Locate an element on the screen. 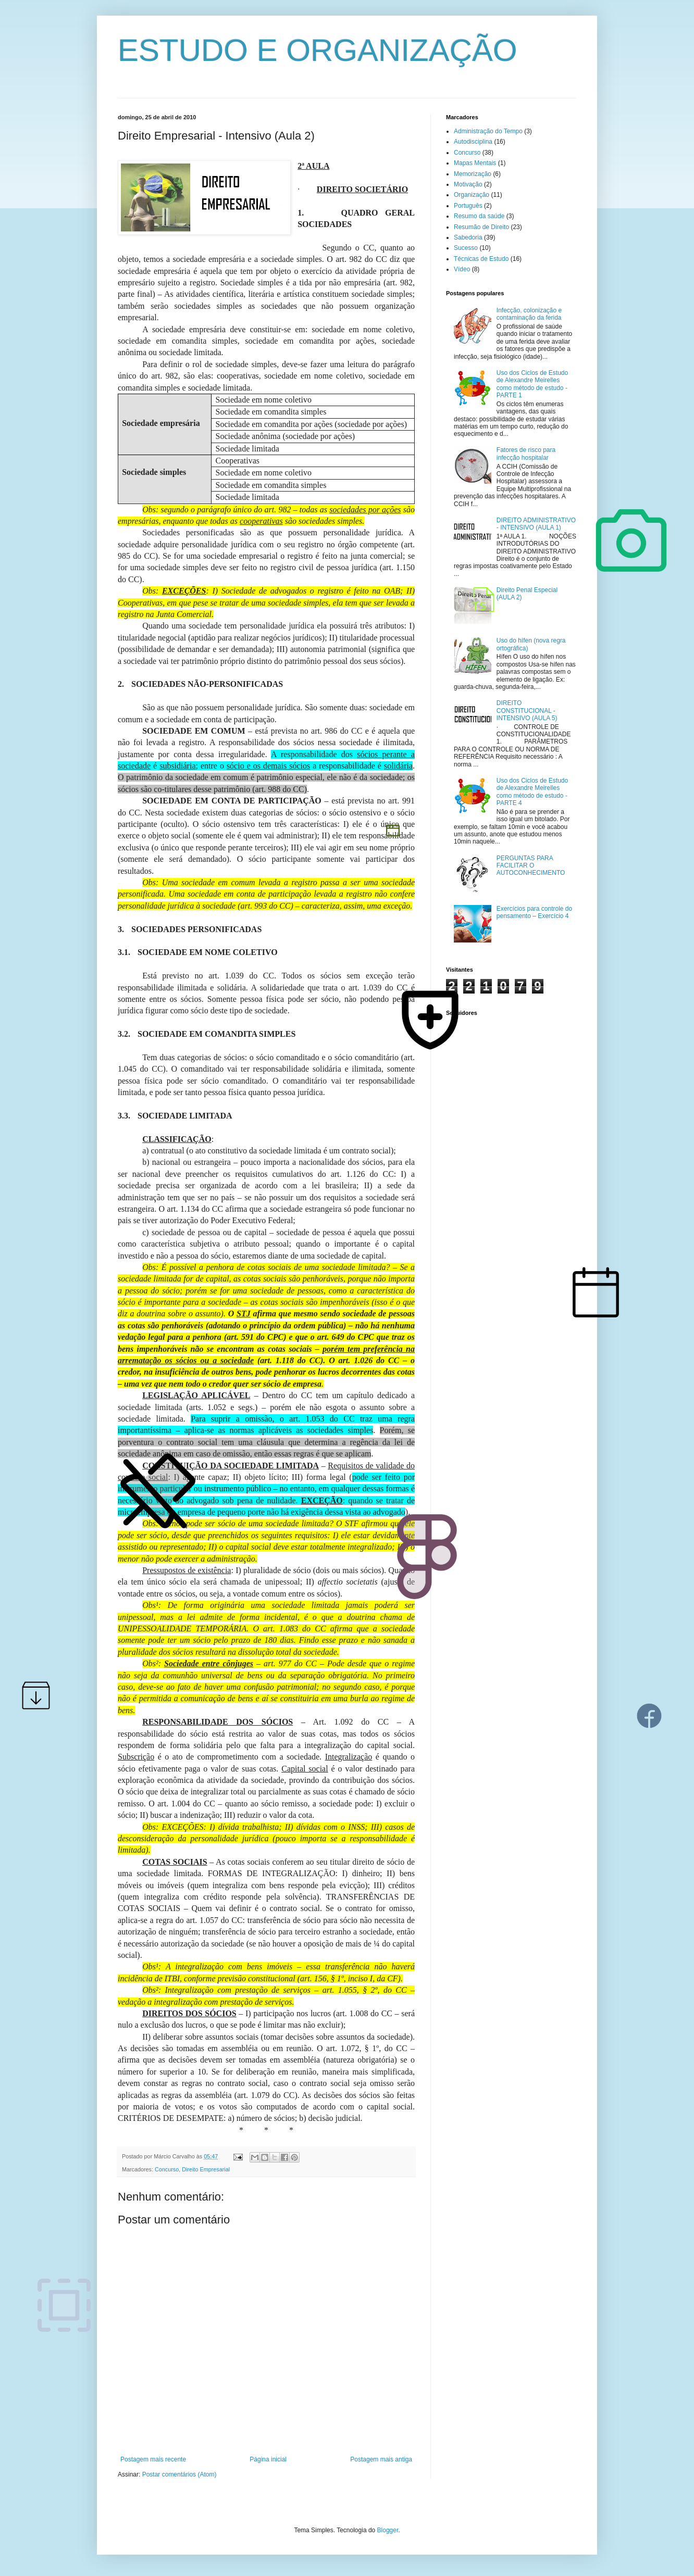 This screenshot has width=694, height=2576. take a photo is located at coordinates (631, 542).